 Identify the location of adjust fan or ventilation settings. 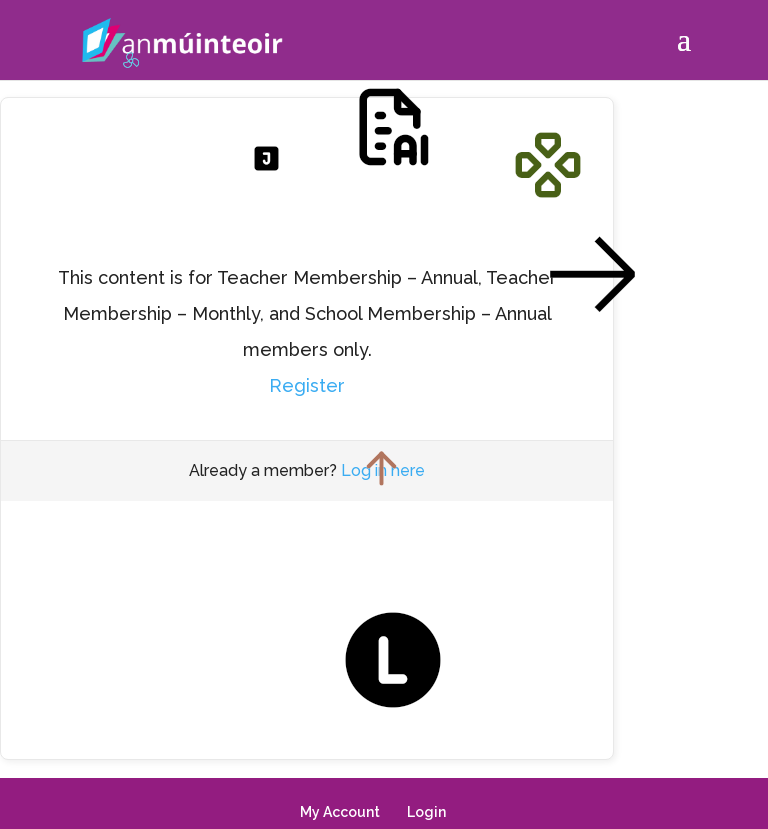
(131, 61).